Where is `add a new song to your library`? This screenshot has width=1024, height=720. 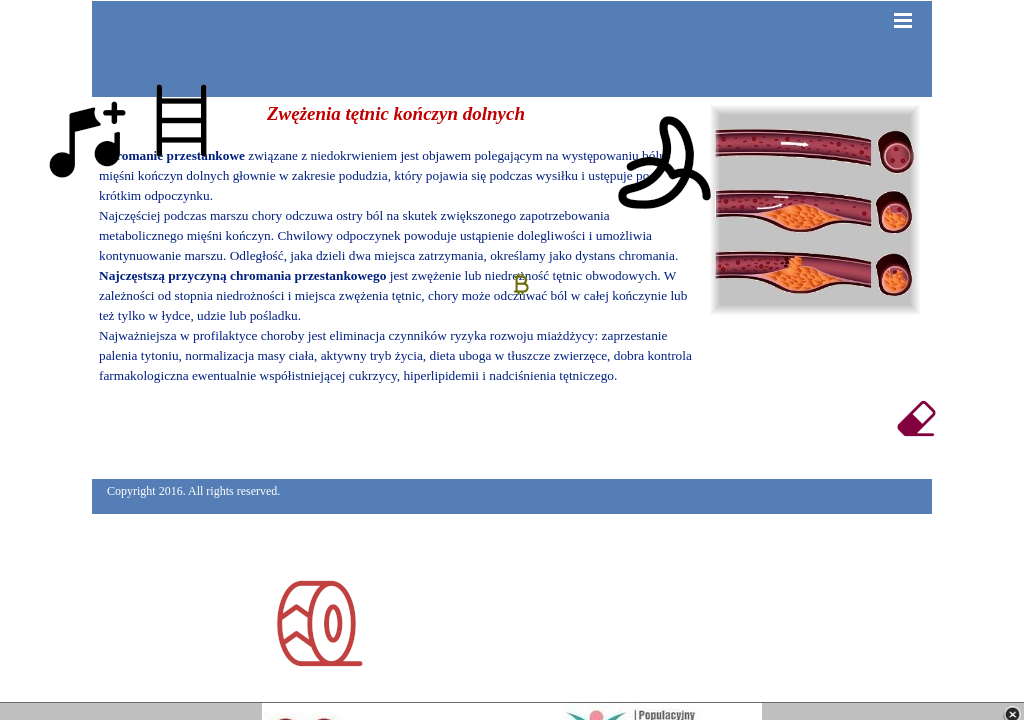 add a new song to your library is located at coordinates (89, 141).